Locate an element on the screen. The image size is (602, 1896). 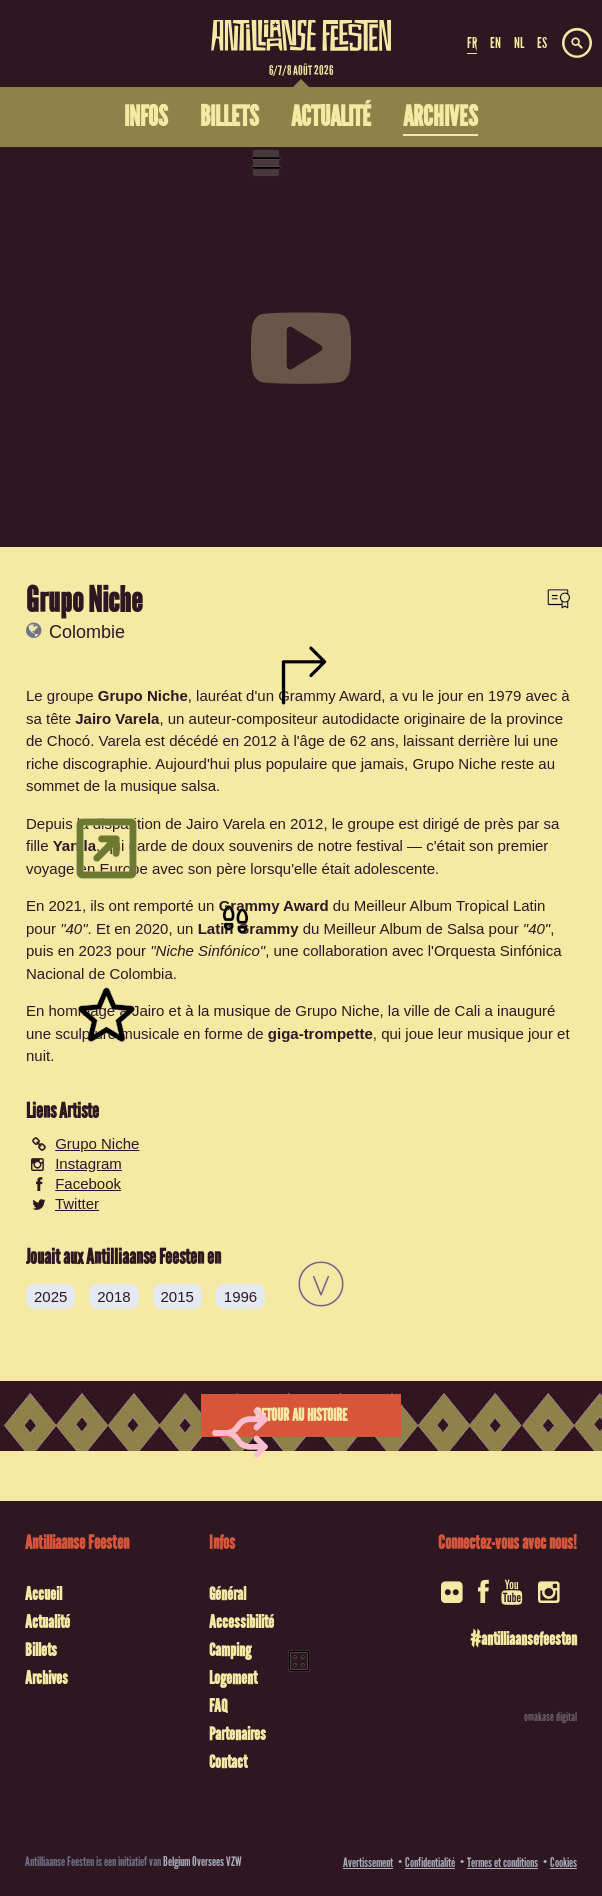
open link in new window is located at coordinates (106, 848).